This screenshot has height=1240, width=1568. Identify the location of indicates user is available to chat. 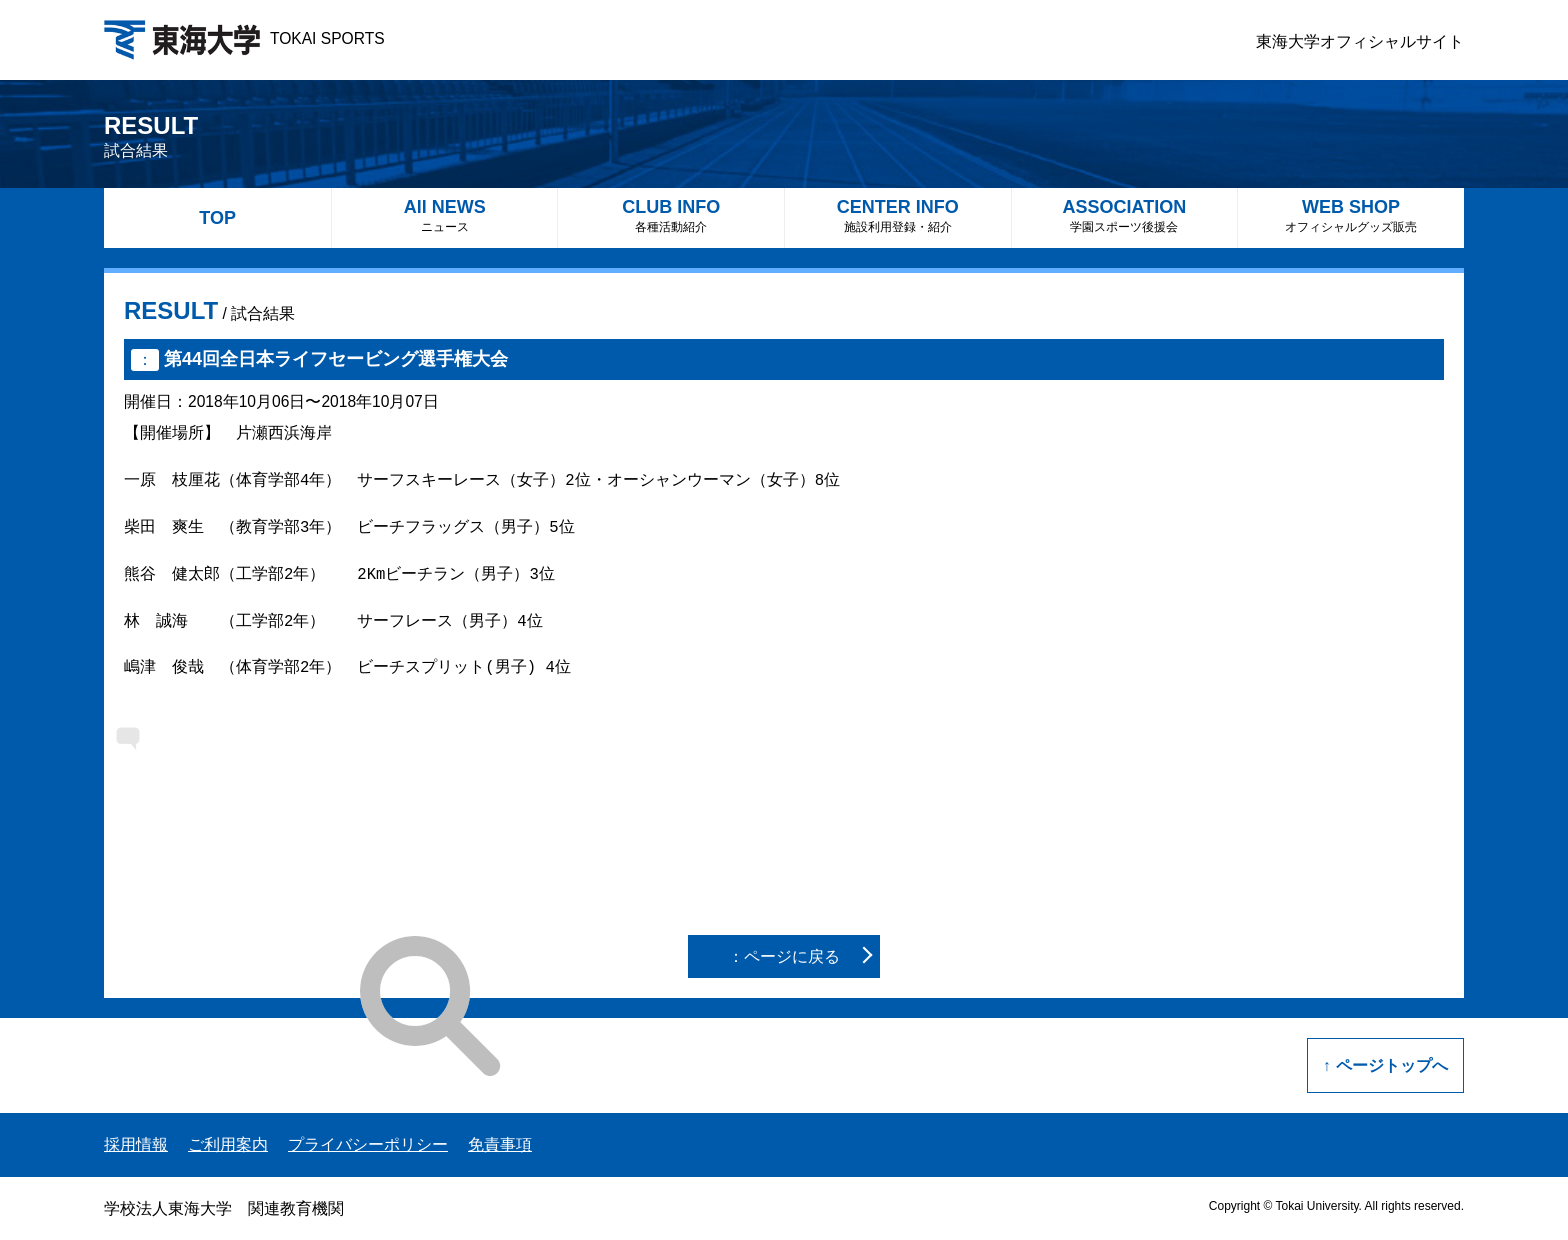
(128, 739).